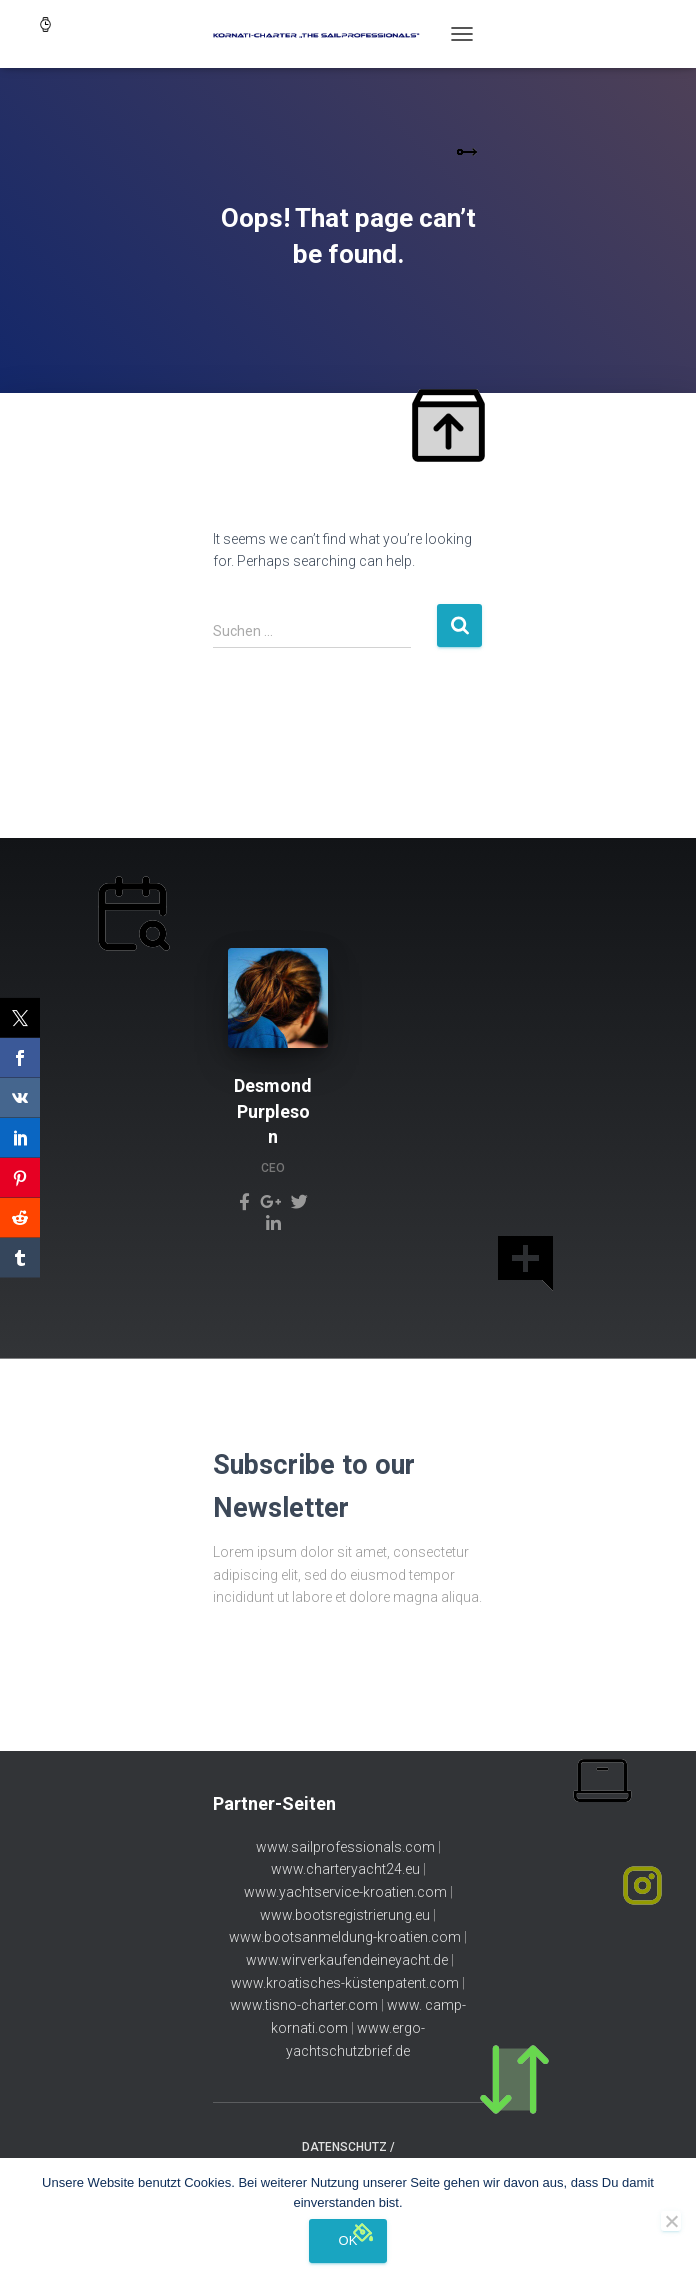  Describe the element at coordinates (363, 2233) in the screenshot. I see `fill area with selected color` at that location.